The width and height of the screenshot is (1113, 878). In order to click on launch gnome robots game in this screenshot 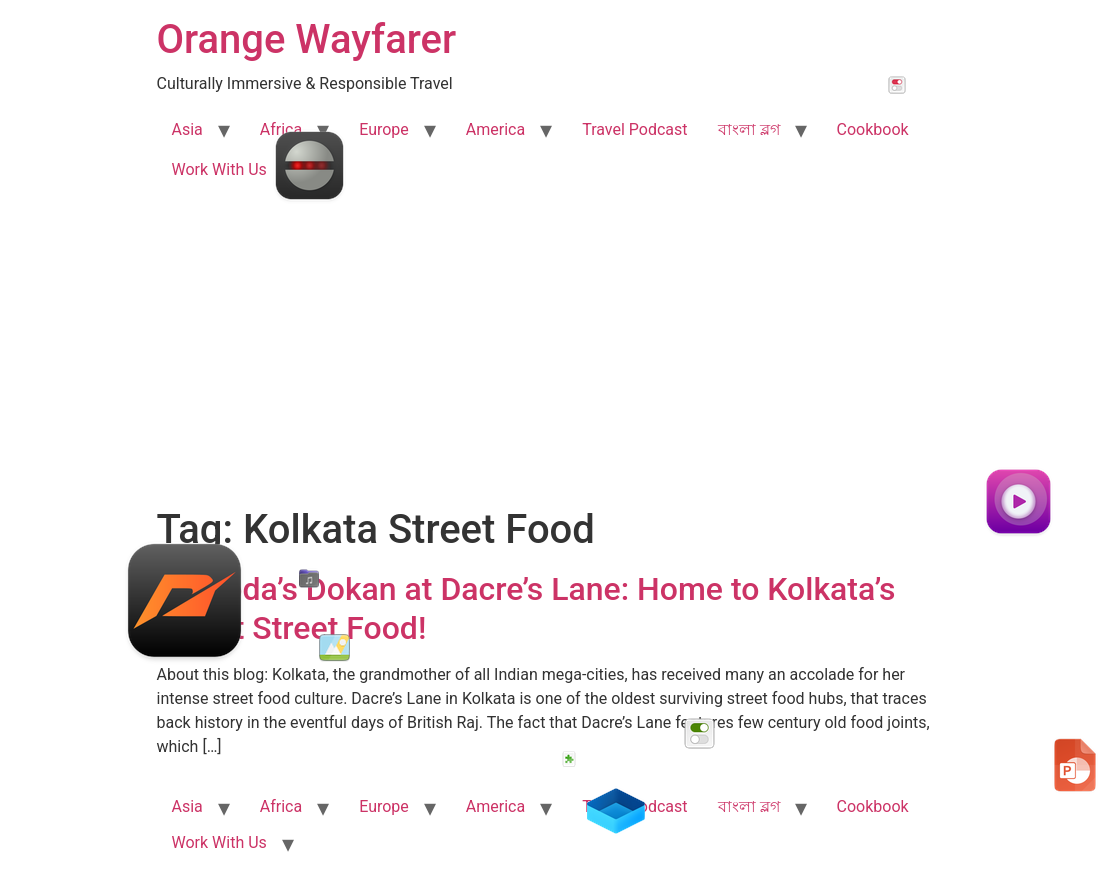, I will do `click(309, 165)`.